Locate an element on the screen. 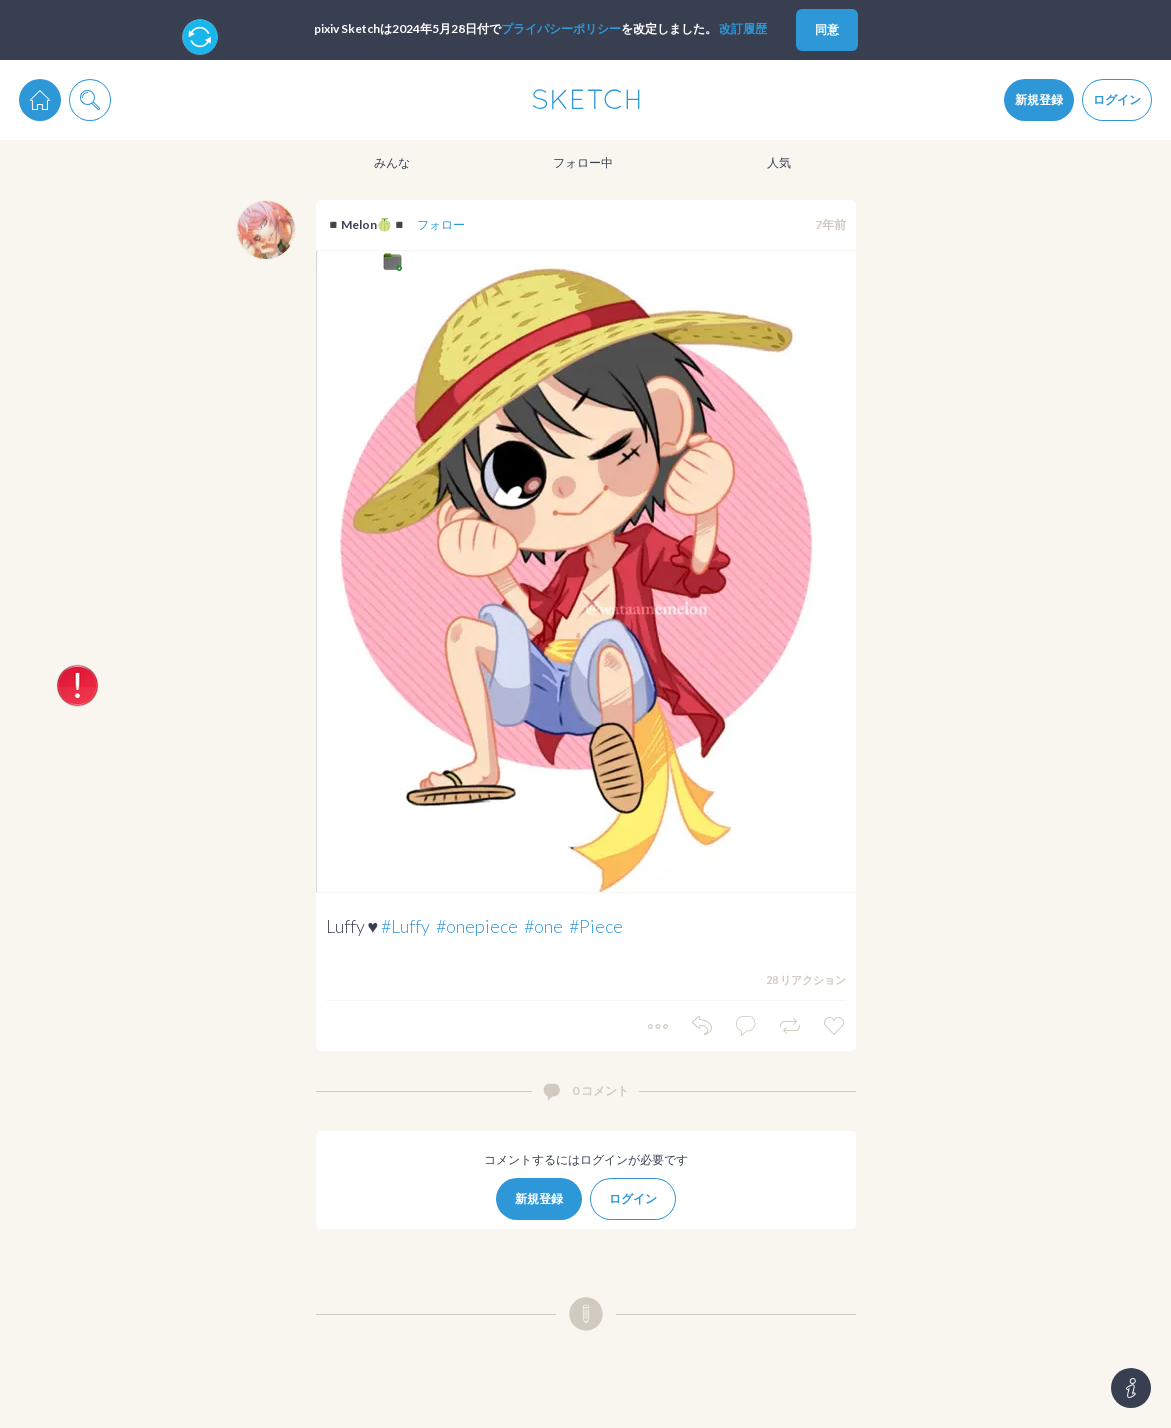  indicates a warning or caution in a dialog is located at coordinates (77, 685).